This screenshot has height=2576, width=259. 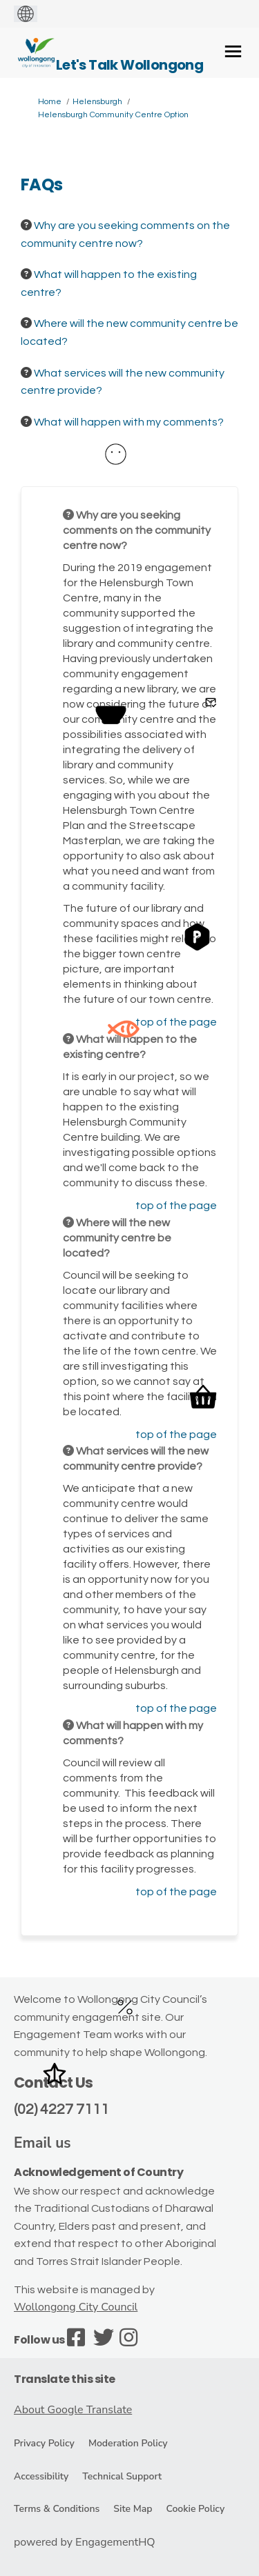 What do you see at coordinates (55, 2075) in the screenshot?
I see `indicates a partial or half-star rating` at bounding box center [55, 2075].